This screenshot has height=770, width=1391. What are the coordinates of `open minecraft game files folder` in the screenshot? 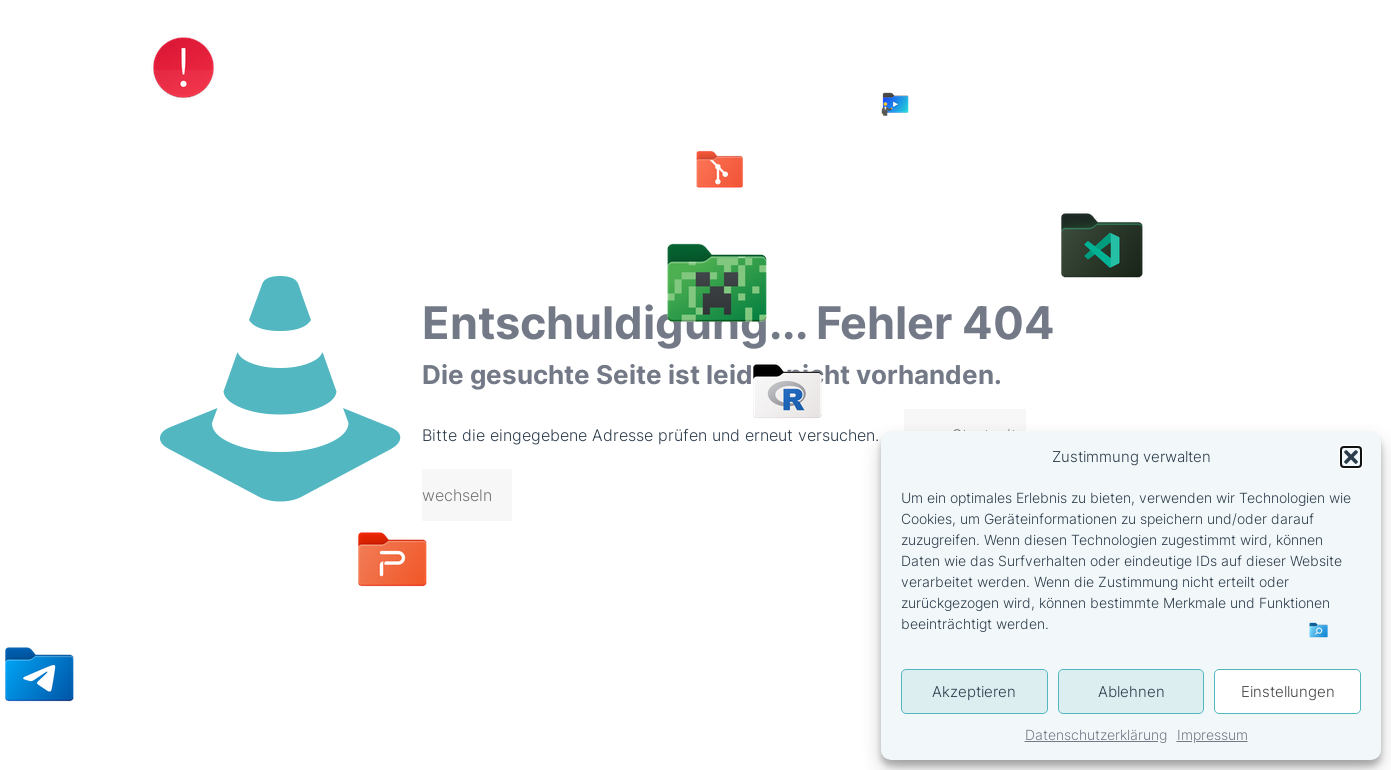 It's located at (716, 285).